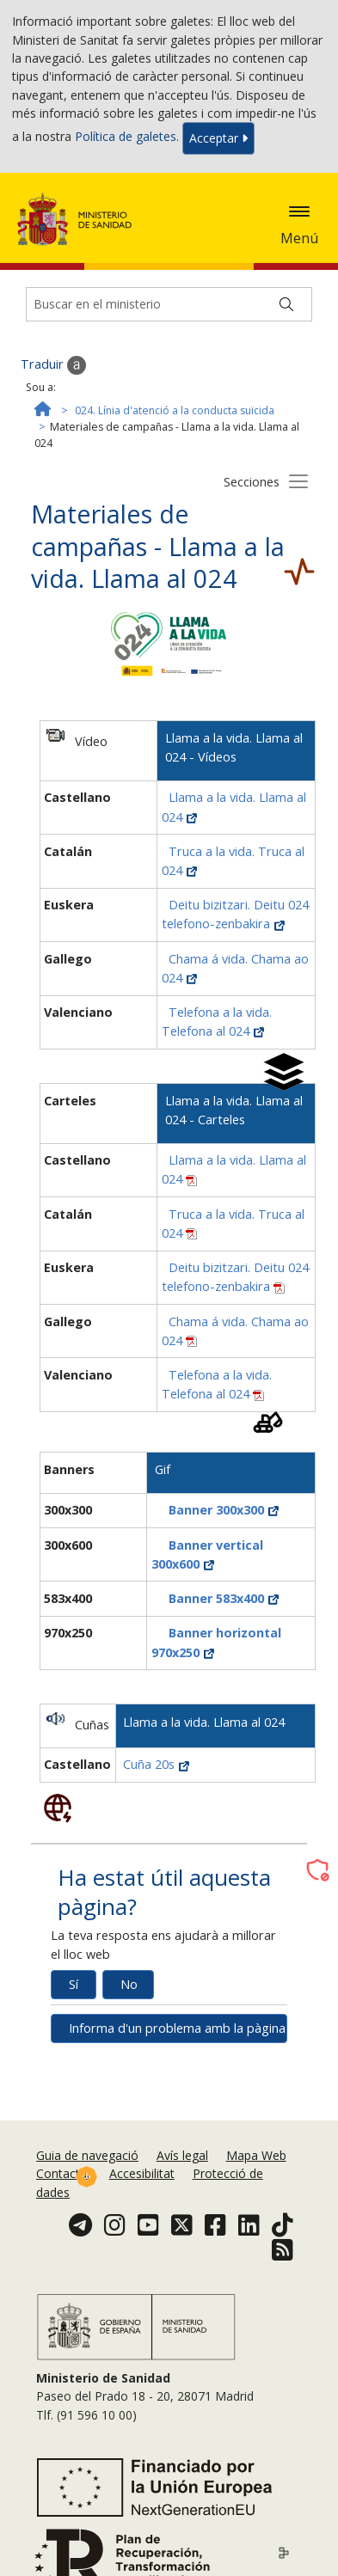 The image size is (338, 2576). I want to click on quick access to global network settings, so click(58, 1808).